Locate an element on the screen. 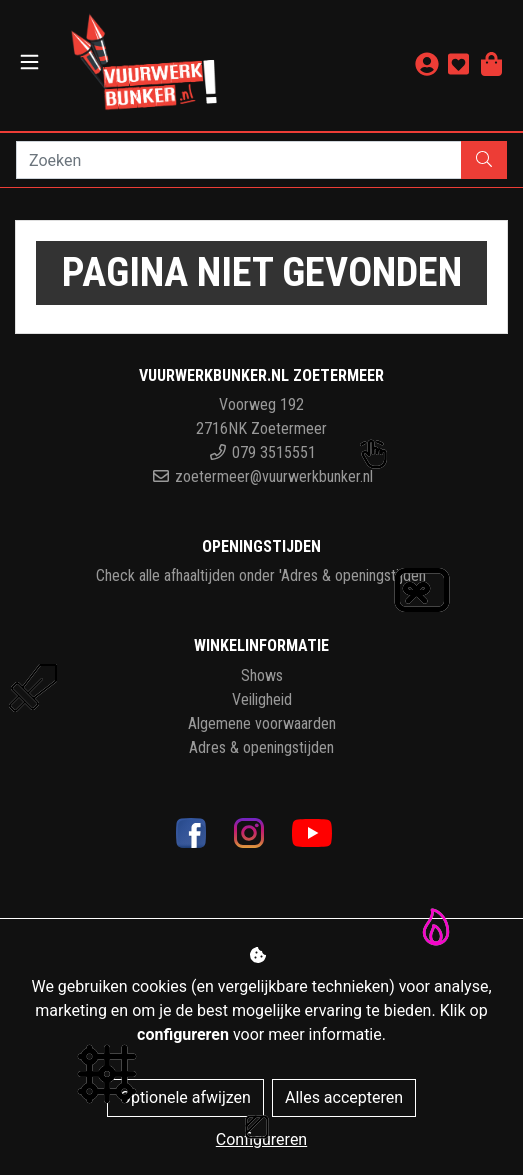 This screenshot has width=523, height=1175. view trending or hot content is located at coordinates (436, 927).